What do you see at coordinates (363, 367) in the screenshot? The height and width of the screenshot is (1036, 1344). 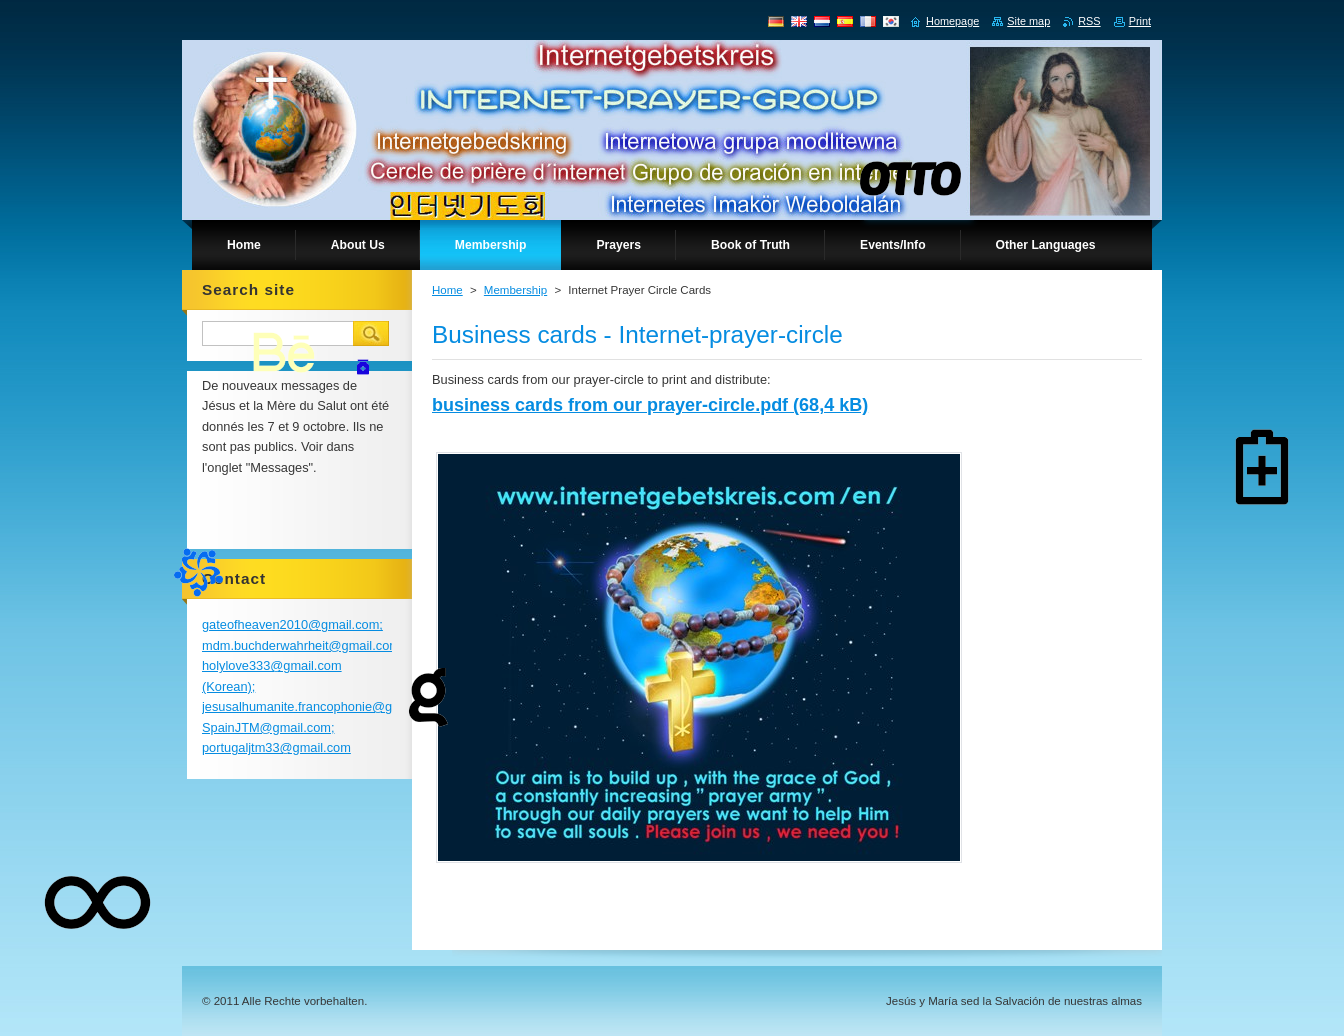 I see `view medication information` at bounding box center [363, 367].